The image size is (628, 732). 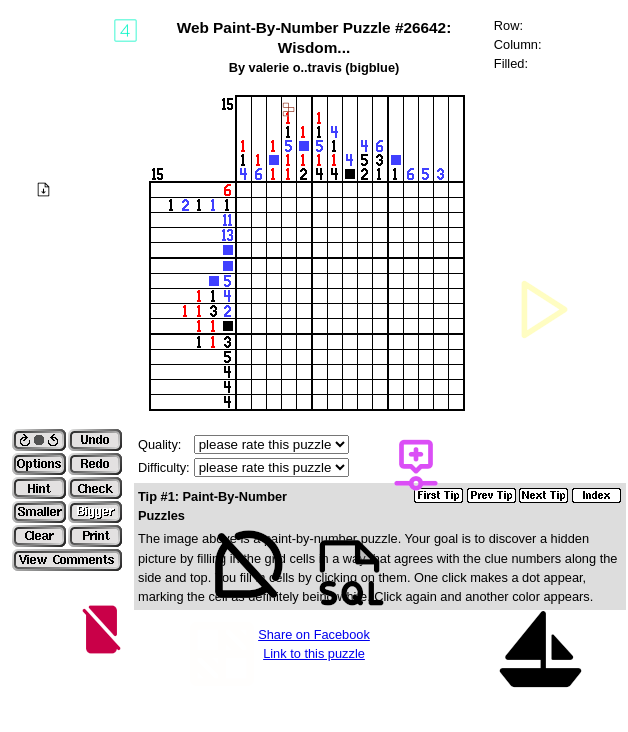 I want to click on select option number four, so click(x=125, y=30).